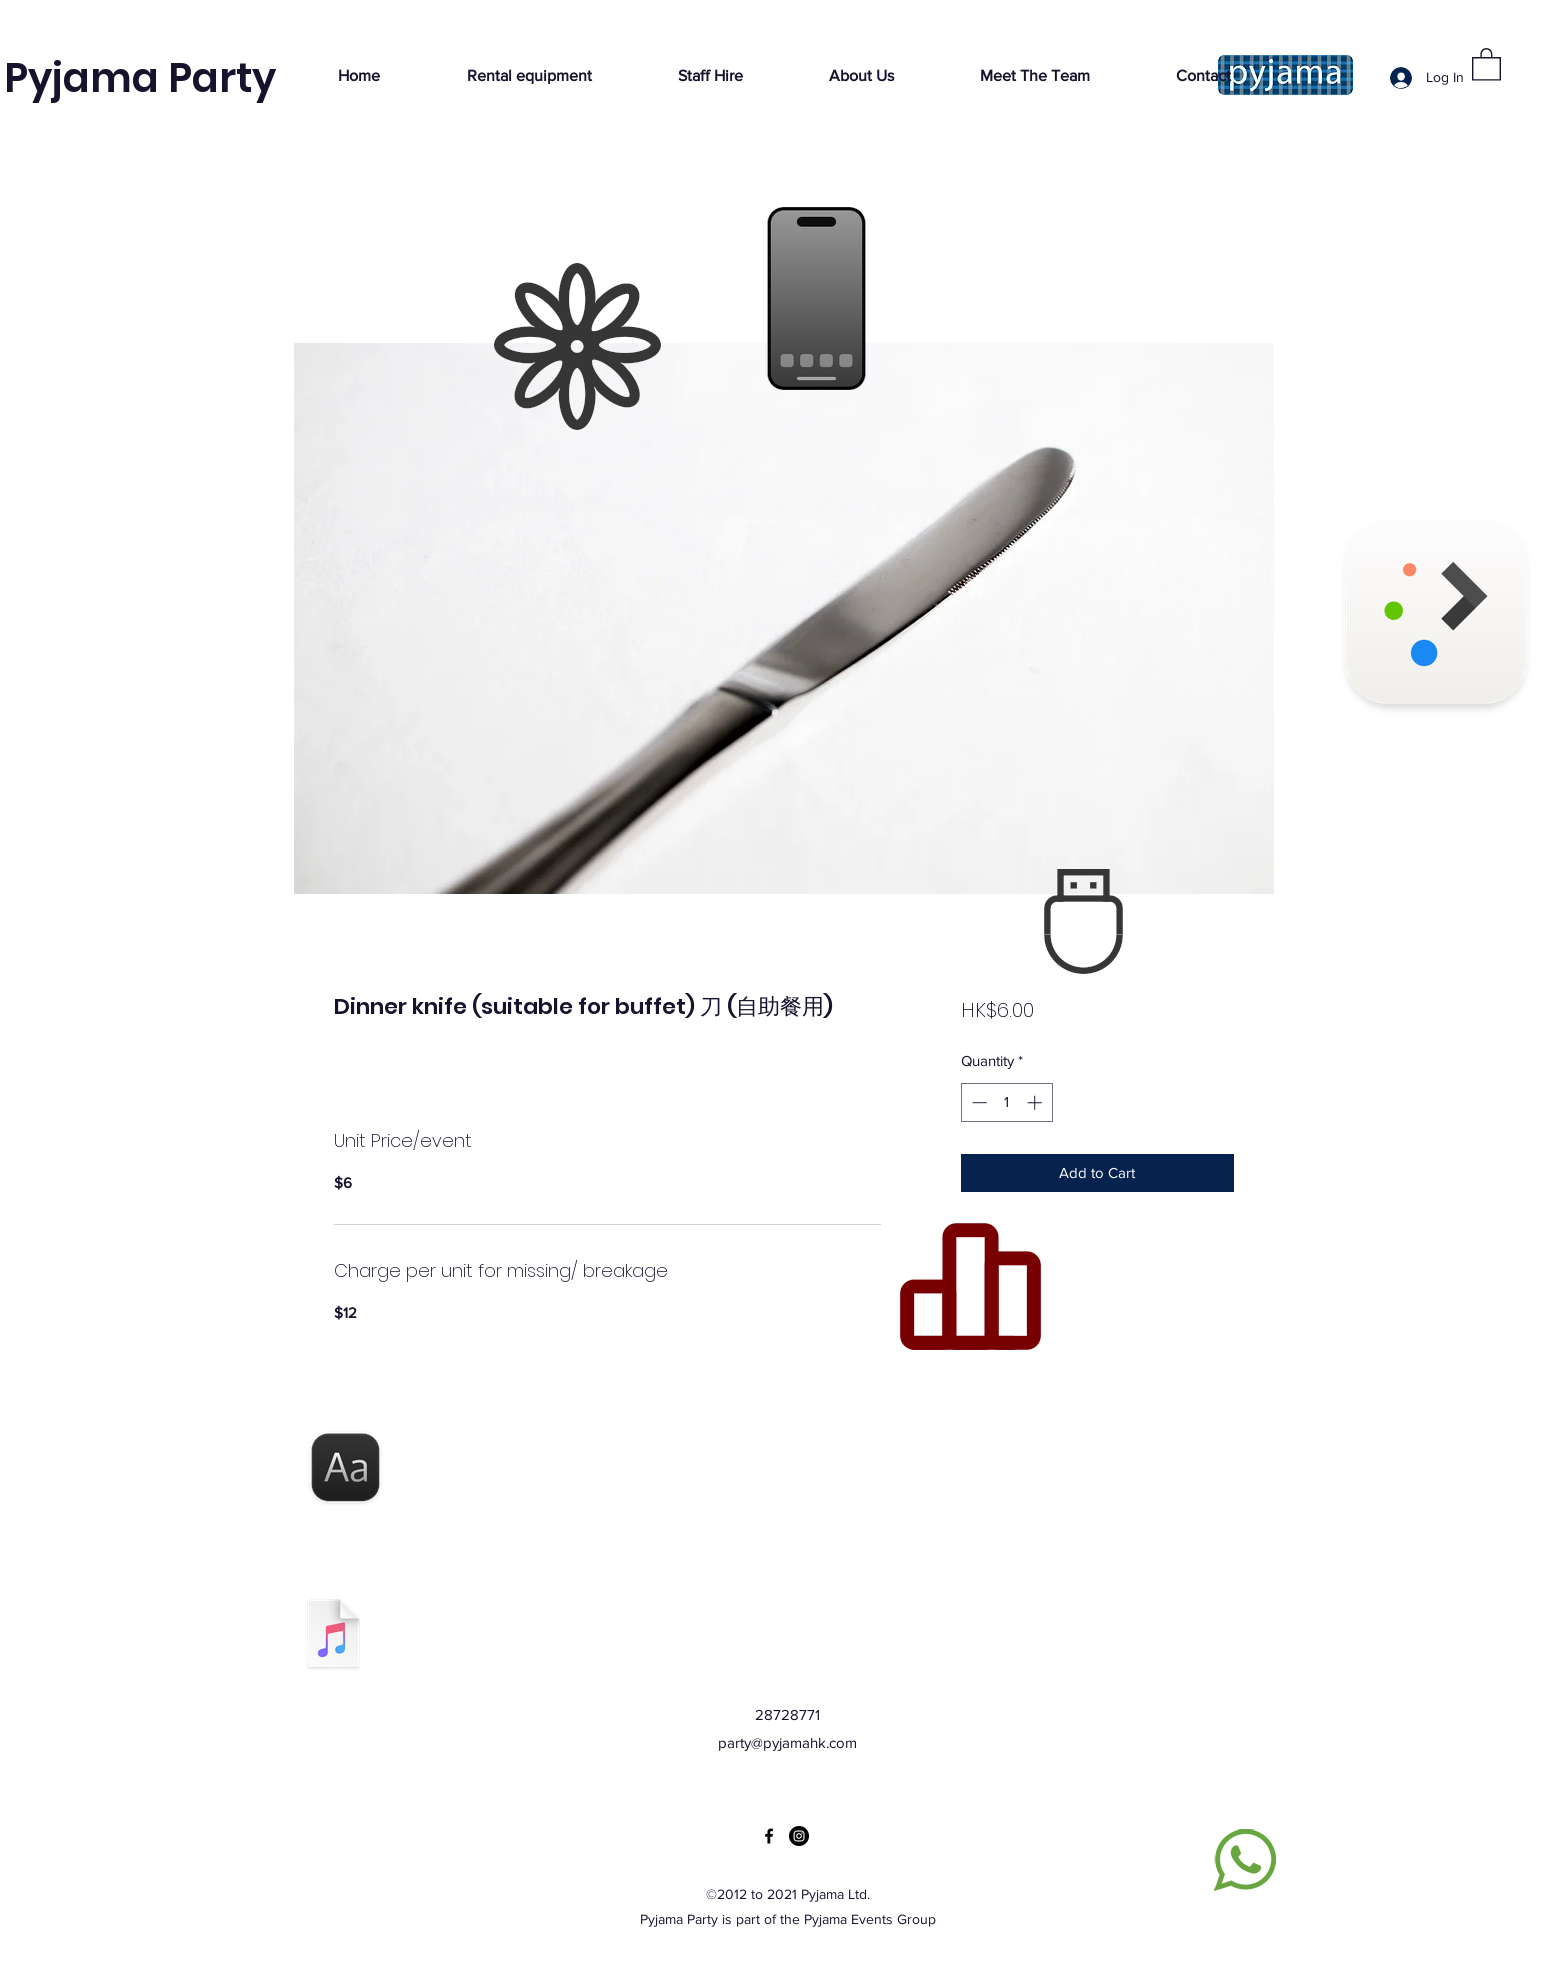 The width and height of the screenshot is (1568, 1964). Describe the element at coordinates (1436, 614) in the screenshot. I see `open the KDE Plasma application menu` at that location.